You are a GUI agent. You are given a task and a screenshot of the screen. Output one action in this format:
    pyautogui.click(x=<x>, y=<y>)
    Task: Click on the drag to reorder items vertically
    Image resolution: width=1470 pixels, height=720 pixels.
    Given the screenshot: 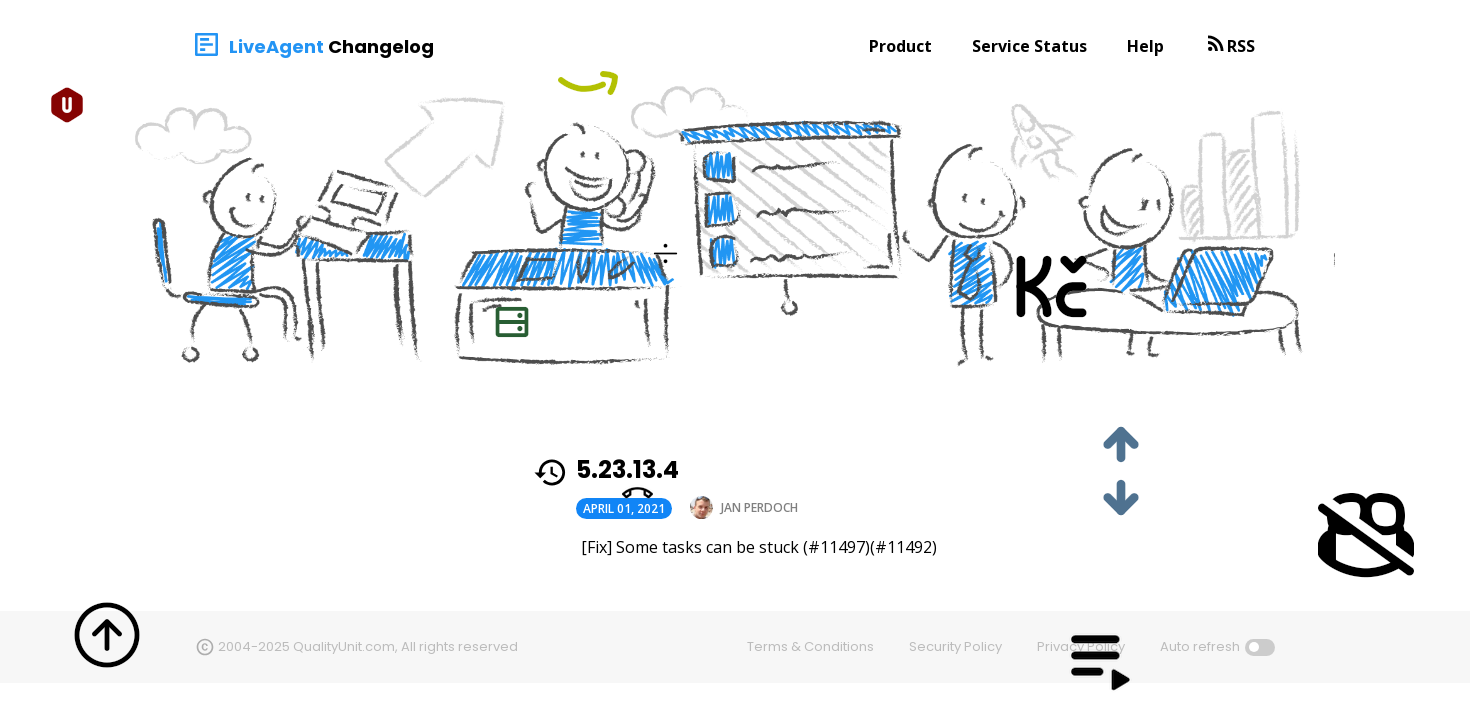 What is the action you would take?
    pyautogui.click(x=1121, y=471)
    